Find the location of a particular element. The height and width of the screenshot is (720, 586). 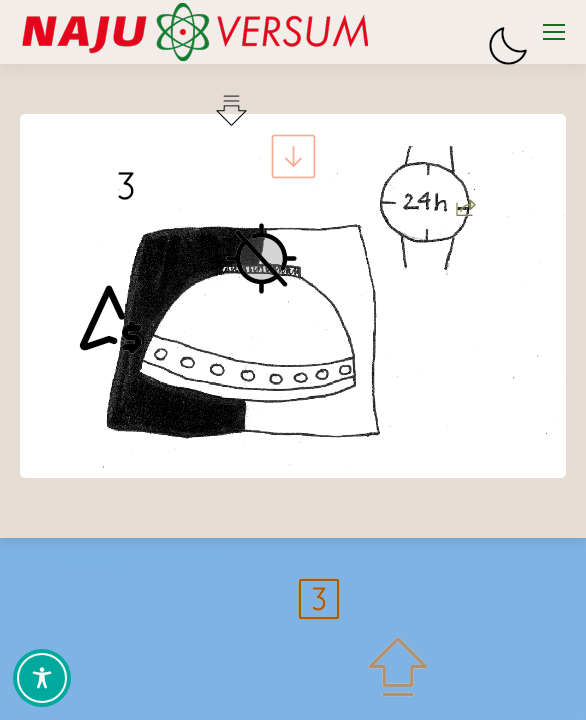

upload a file or document is located at coordinates (398, 669).